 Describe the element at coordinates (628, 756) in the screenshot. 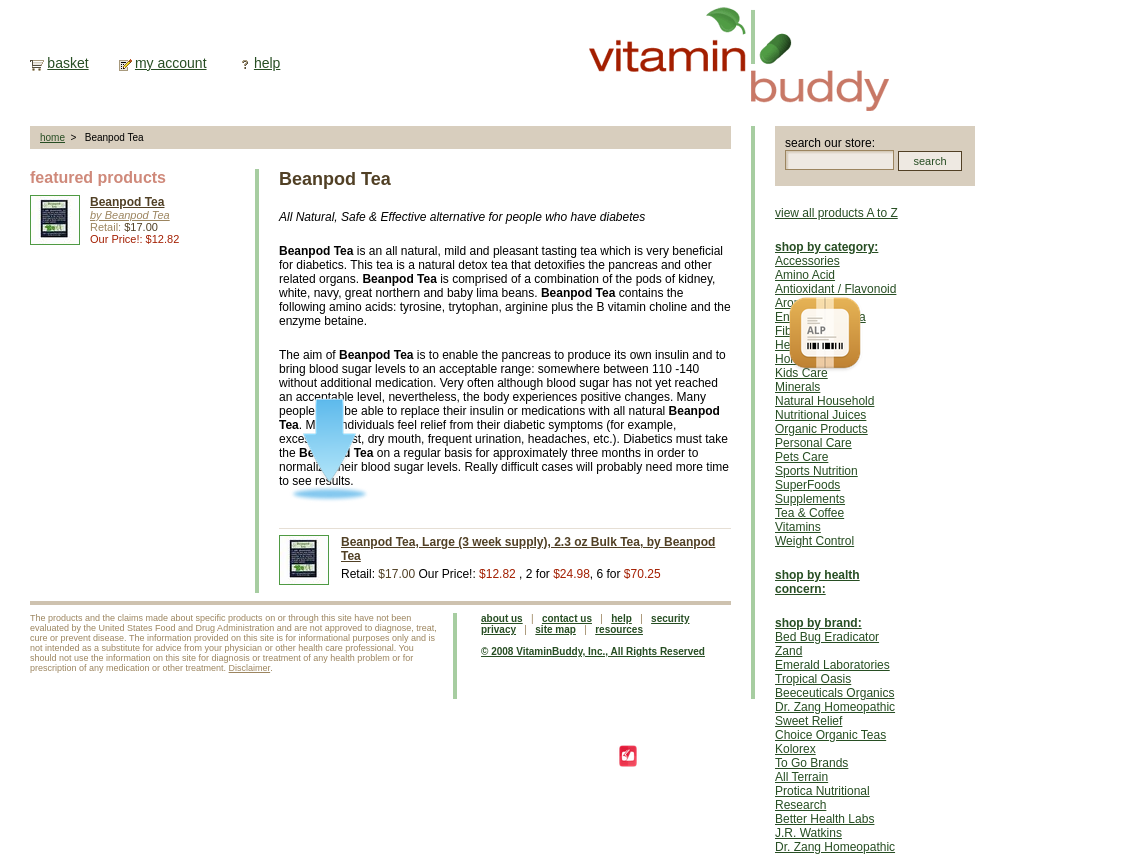

I see `an eps vector file type indicator` at that location.